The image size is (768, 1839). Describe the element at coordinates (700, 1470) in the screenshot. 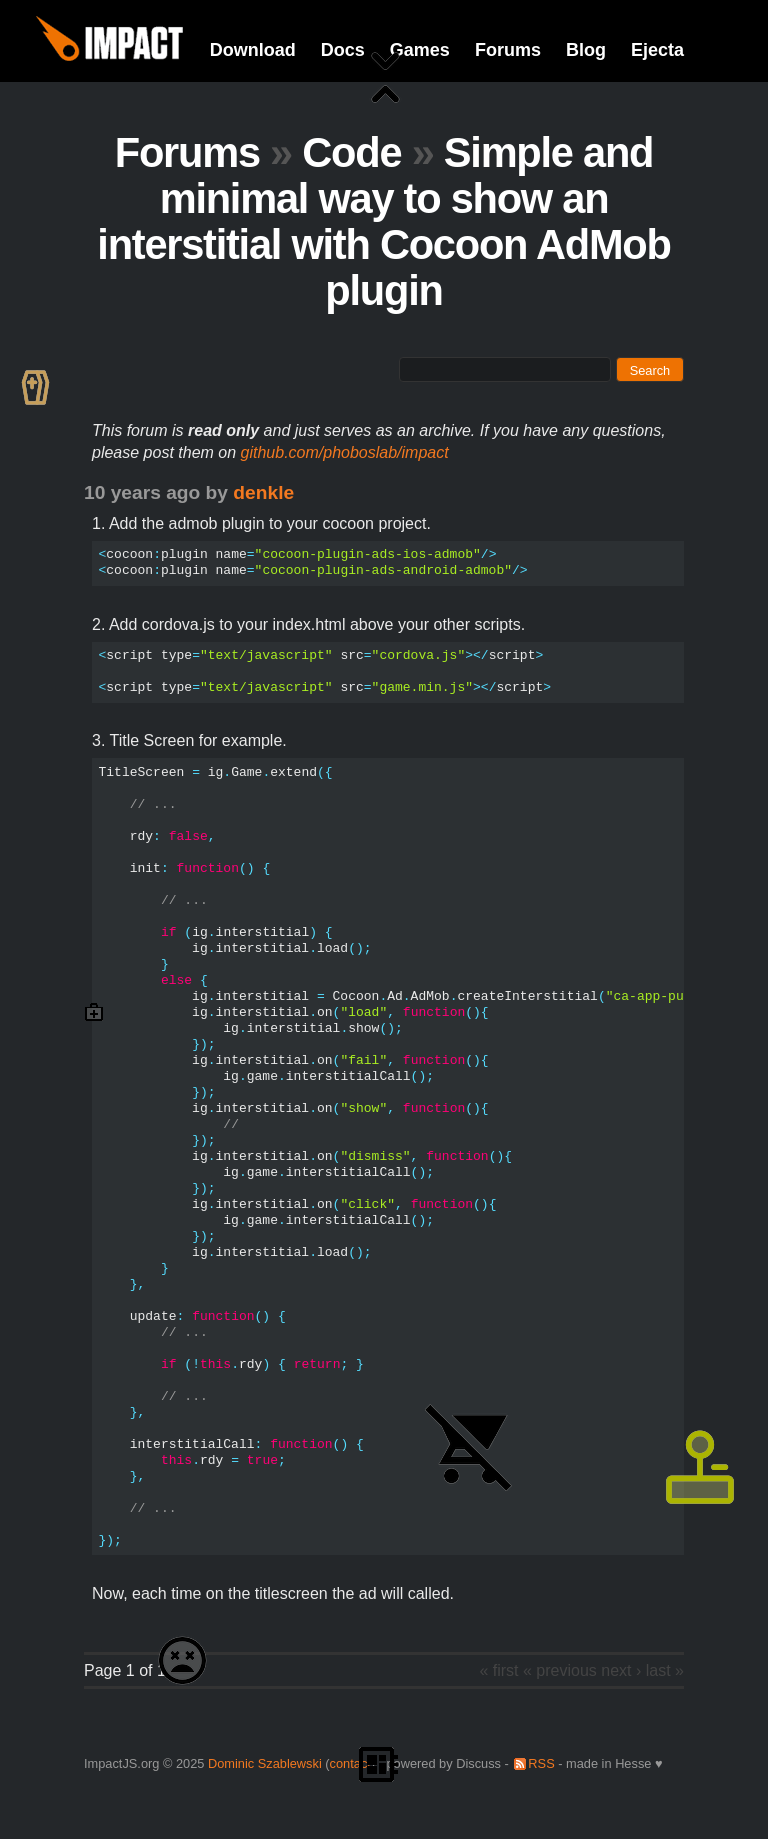

I see `access game controls or gaming mode` at that location.